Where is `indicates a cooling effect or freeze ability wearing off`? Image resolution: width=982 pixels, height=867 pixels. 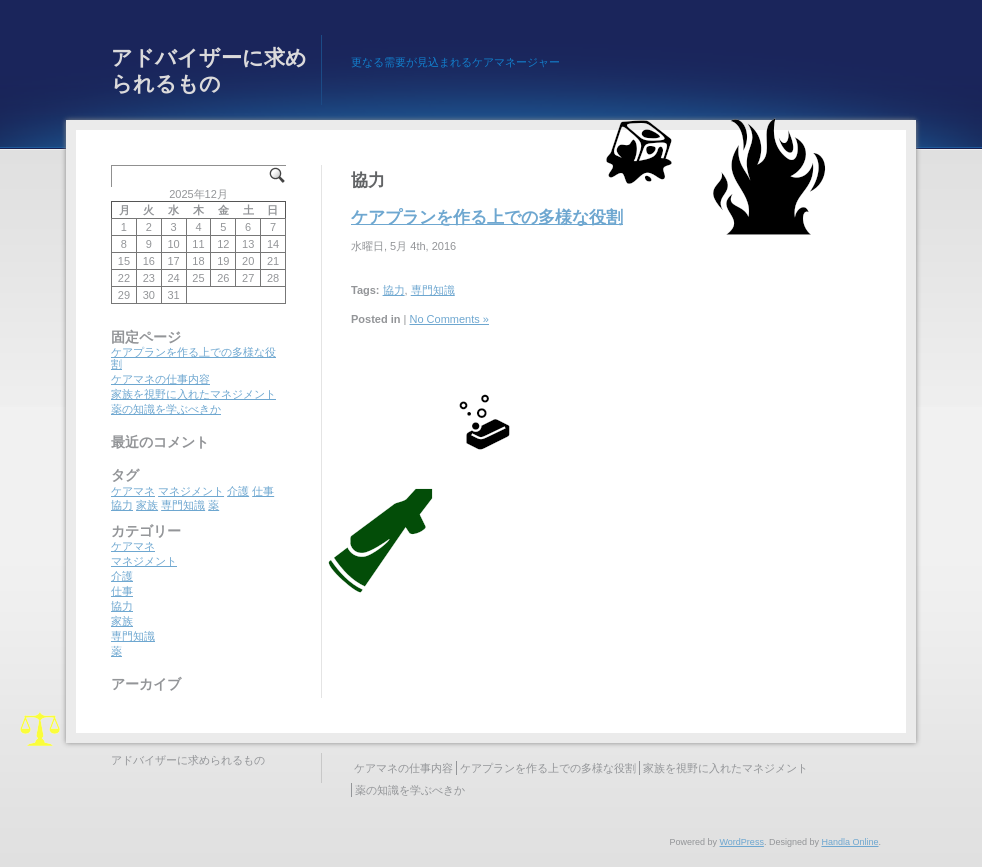
indicates a cooling effect or freeze ability wearing off is located at coordinates (639, 151).